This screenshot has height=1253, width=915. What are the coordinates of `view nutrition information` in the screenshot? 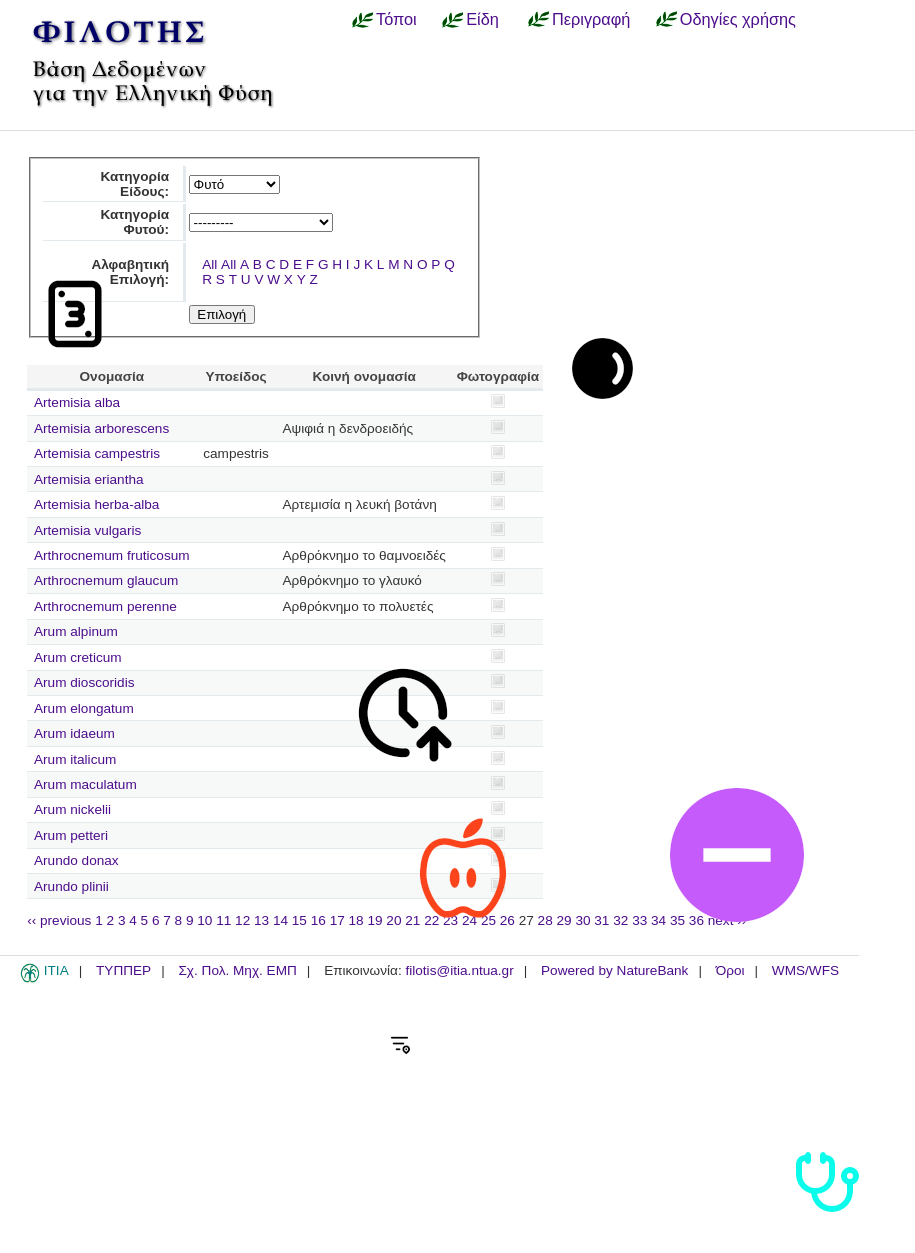 It's located at (463, 868).